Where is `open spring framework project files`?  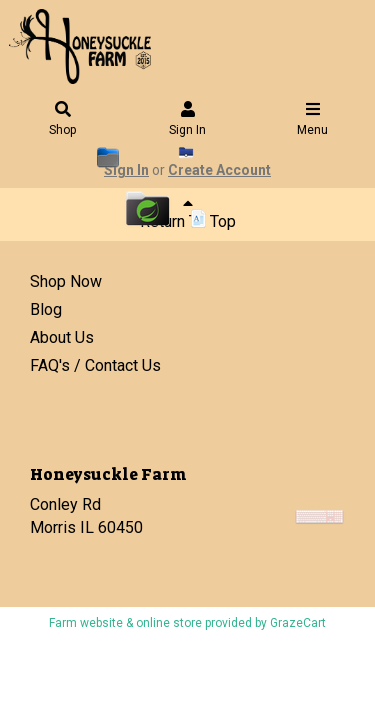
open spring framework project files is located at coordinates (147, 209).